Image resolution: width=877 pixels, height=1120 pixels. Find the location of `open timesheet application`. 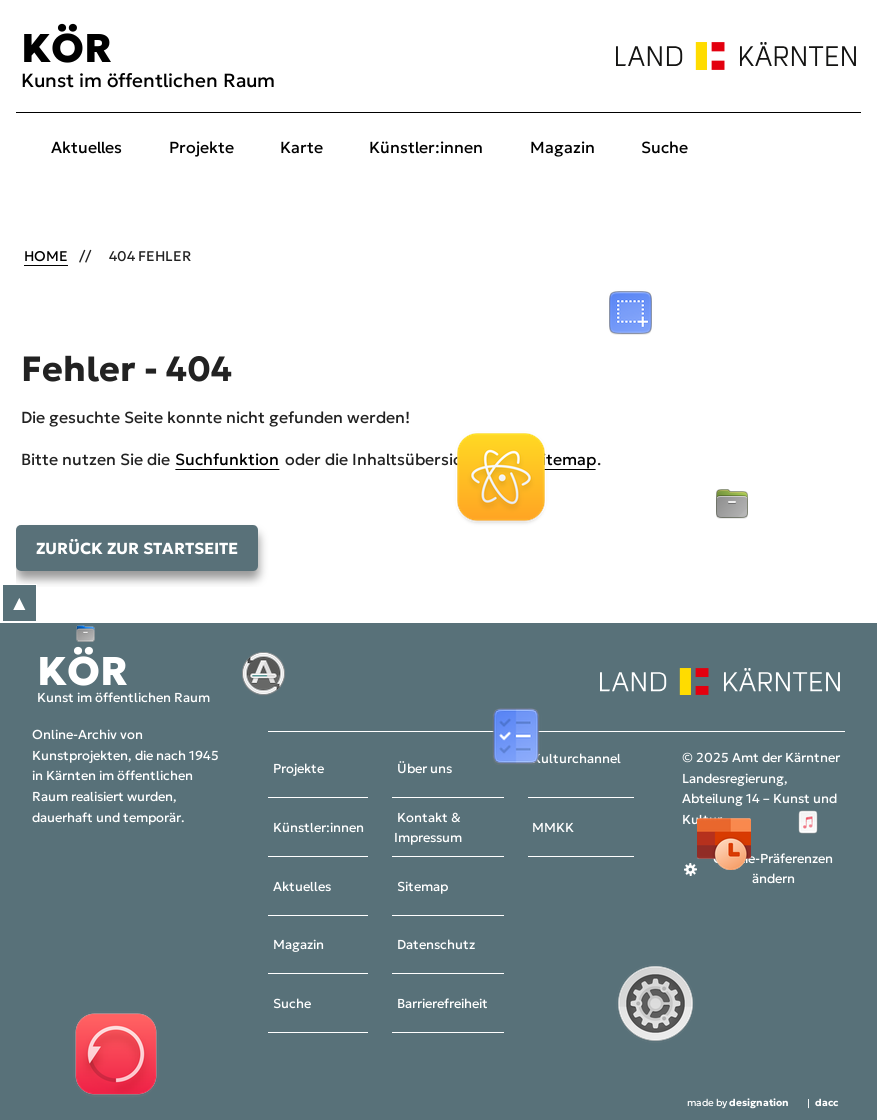

open timesheet application is located at coordinates (724, 843).